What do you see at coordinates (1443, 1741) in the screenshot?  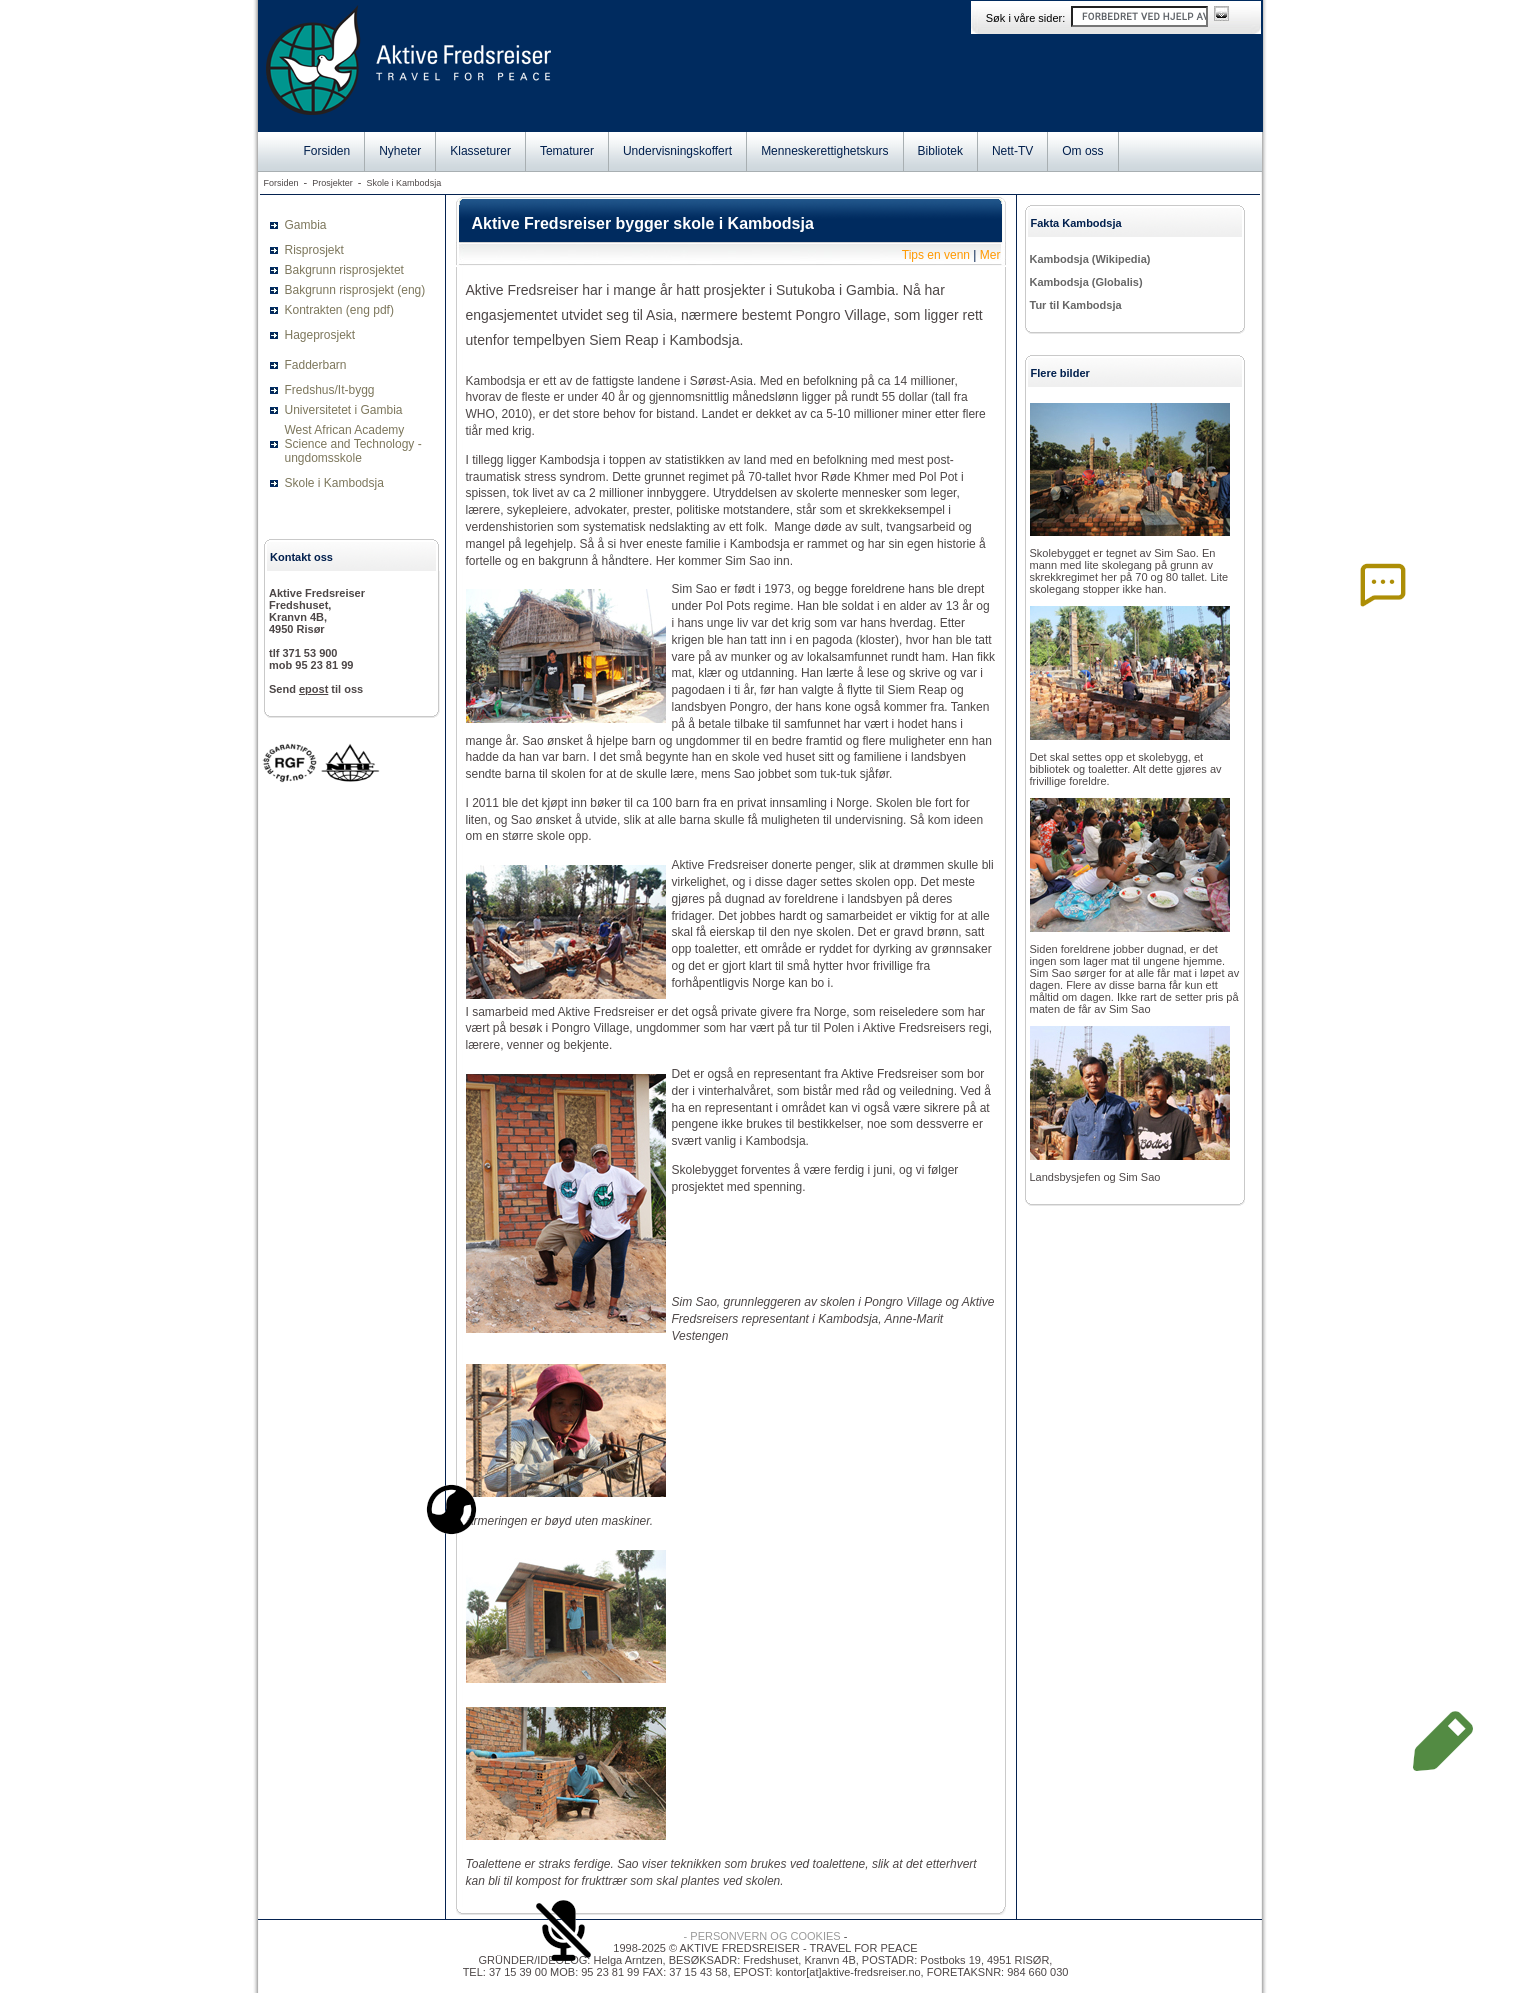 I see `edit or modify content` at bounding box center [1443, 1741].